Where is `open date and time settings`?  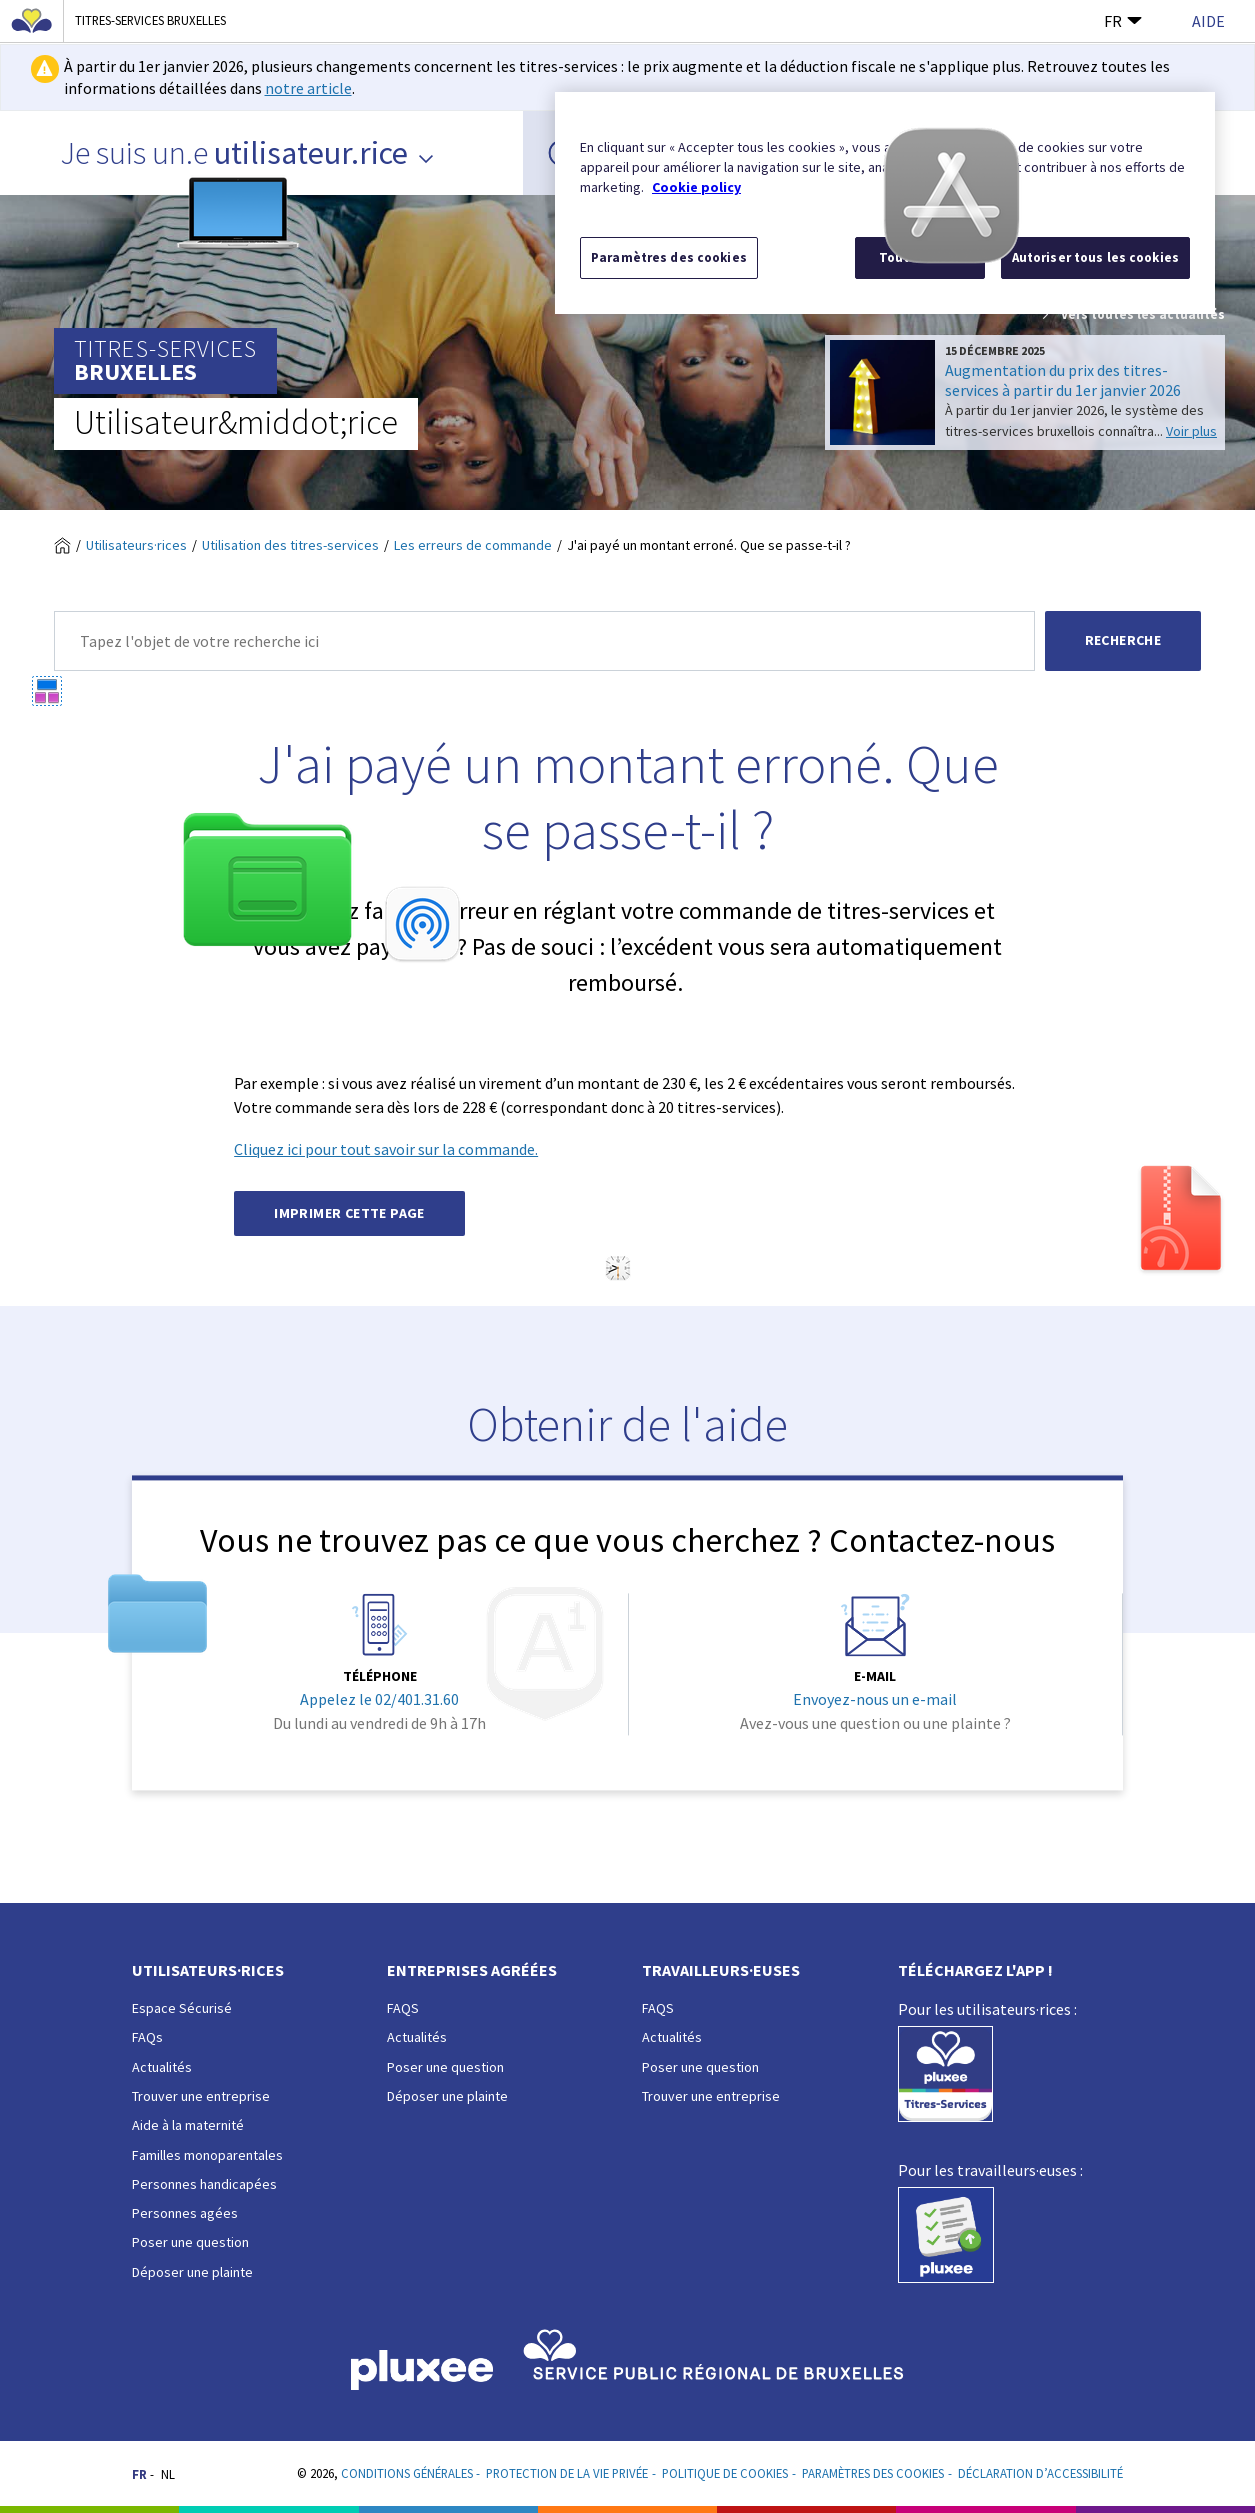 open date and time settings is located at coordinates (618, 1268).